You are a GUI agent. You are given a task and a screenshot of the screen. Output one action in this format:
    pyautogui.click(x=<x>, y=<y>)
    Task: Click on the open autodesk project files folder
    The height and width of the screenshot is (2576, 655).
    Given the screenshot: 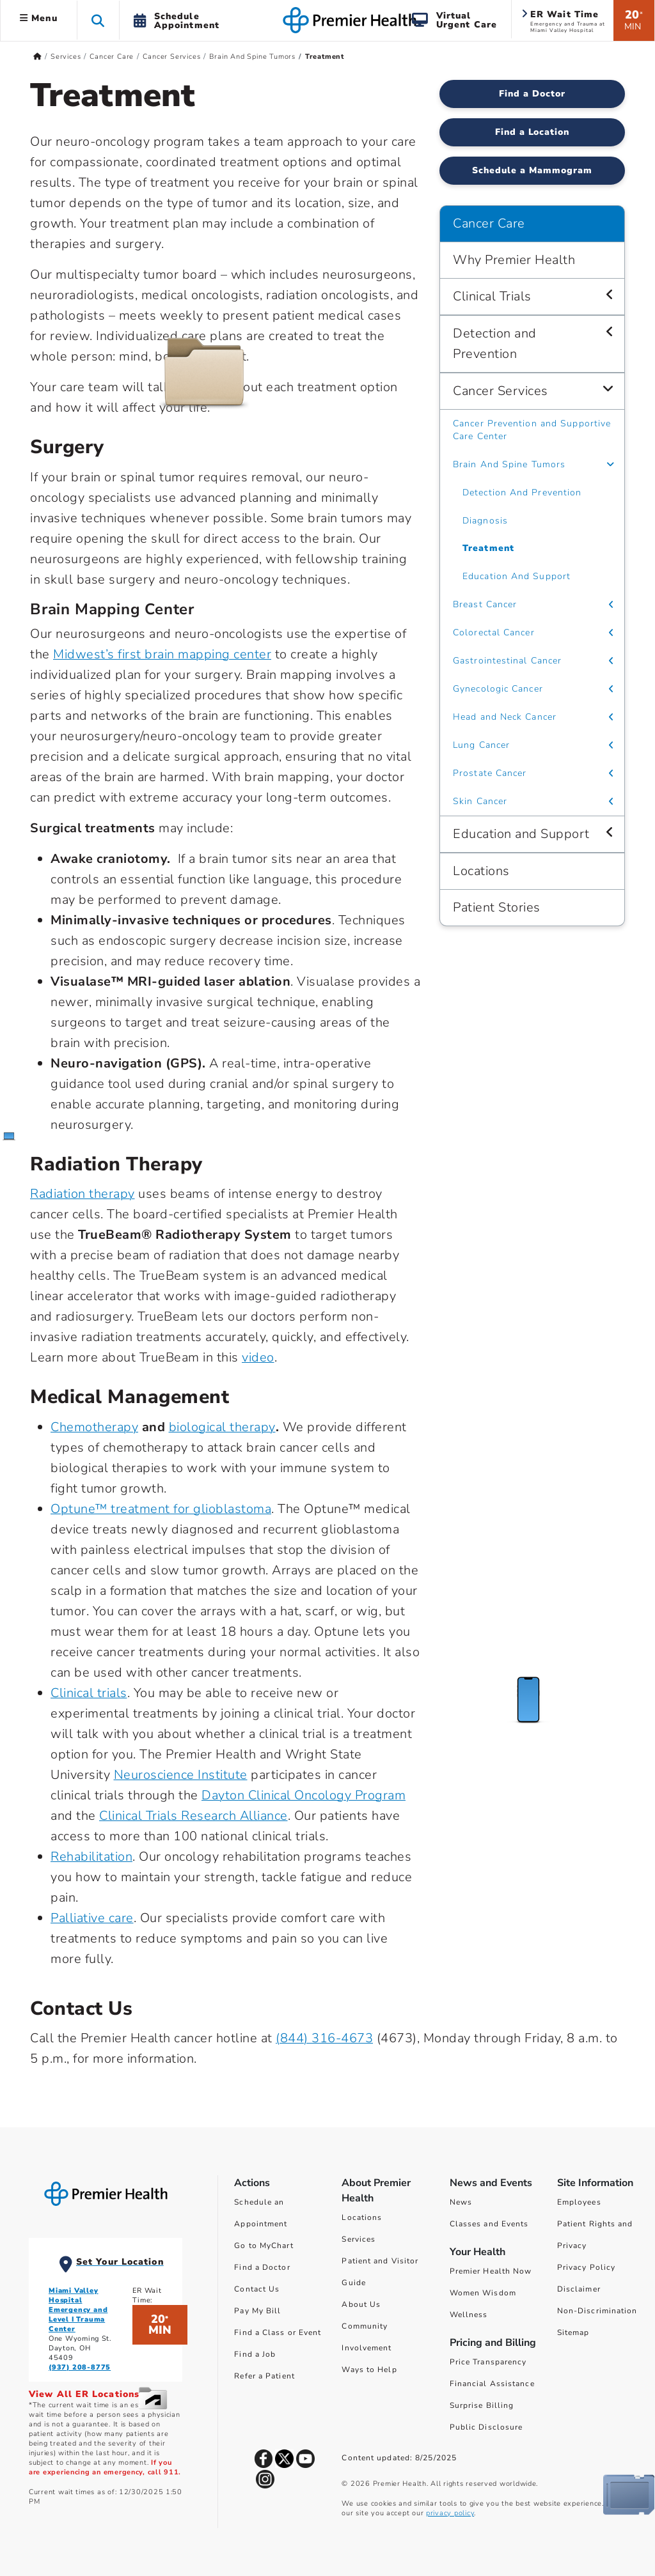 What is the action you would take?
    pyautogui.click(x=153, y=2399)
    